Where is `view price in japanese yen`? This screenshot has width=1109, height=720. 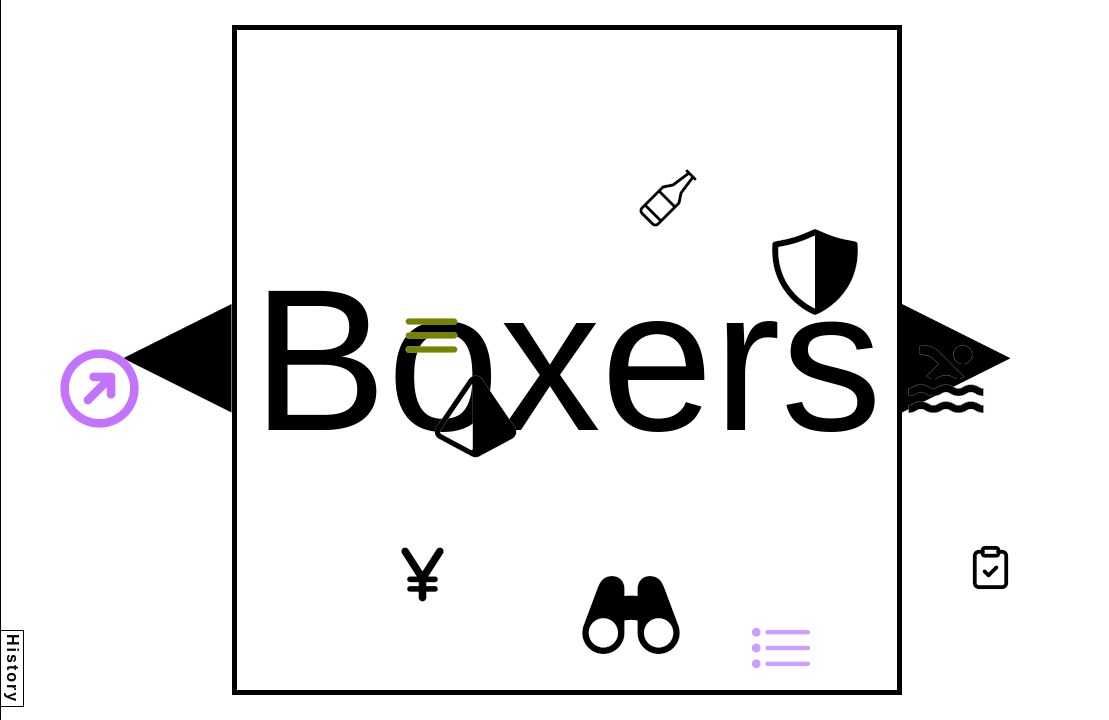 view price in japanese yen is located at coordinates (422, 574).